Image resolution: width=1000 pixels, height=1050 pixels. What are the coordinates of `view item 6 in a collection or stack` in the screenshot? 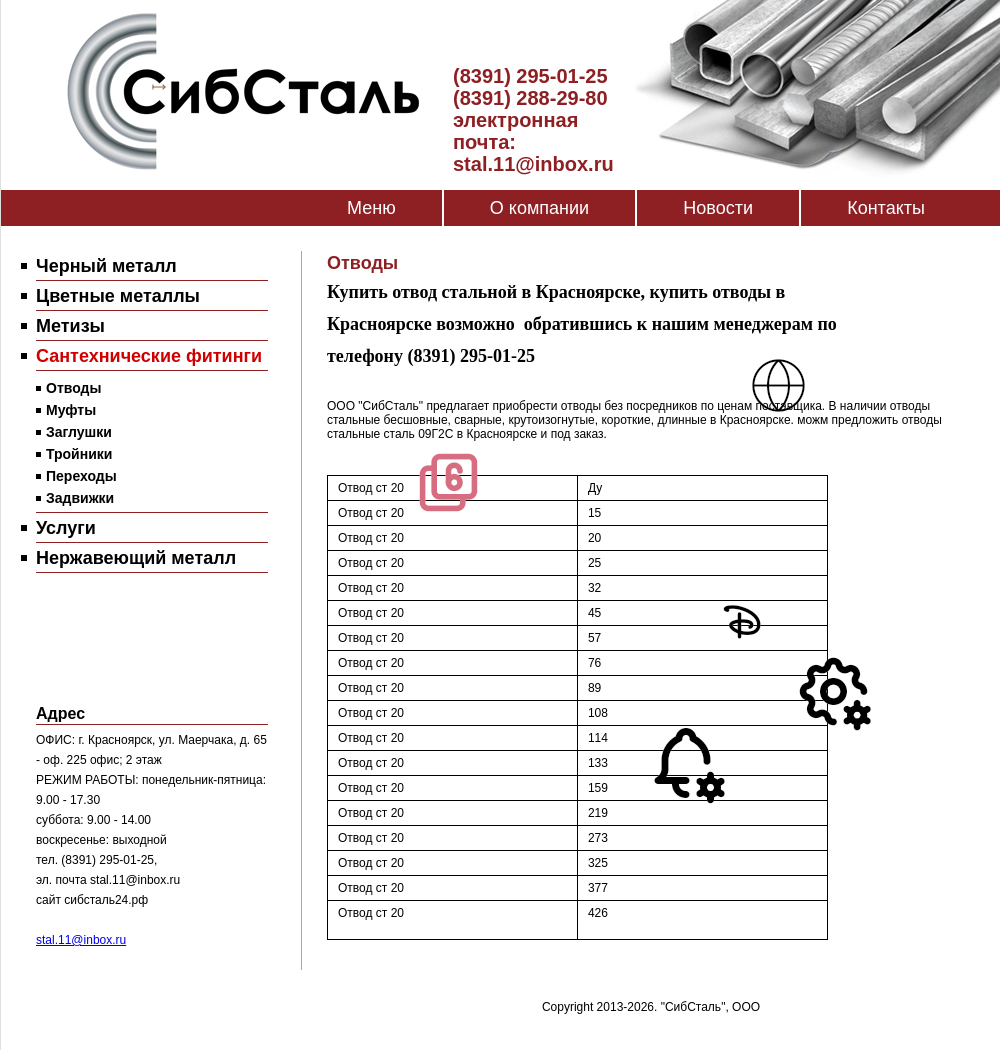 It's located at (448, 482).